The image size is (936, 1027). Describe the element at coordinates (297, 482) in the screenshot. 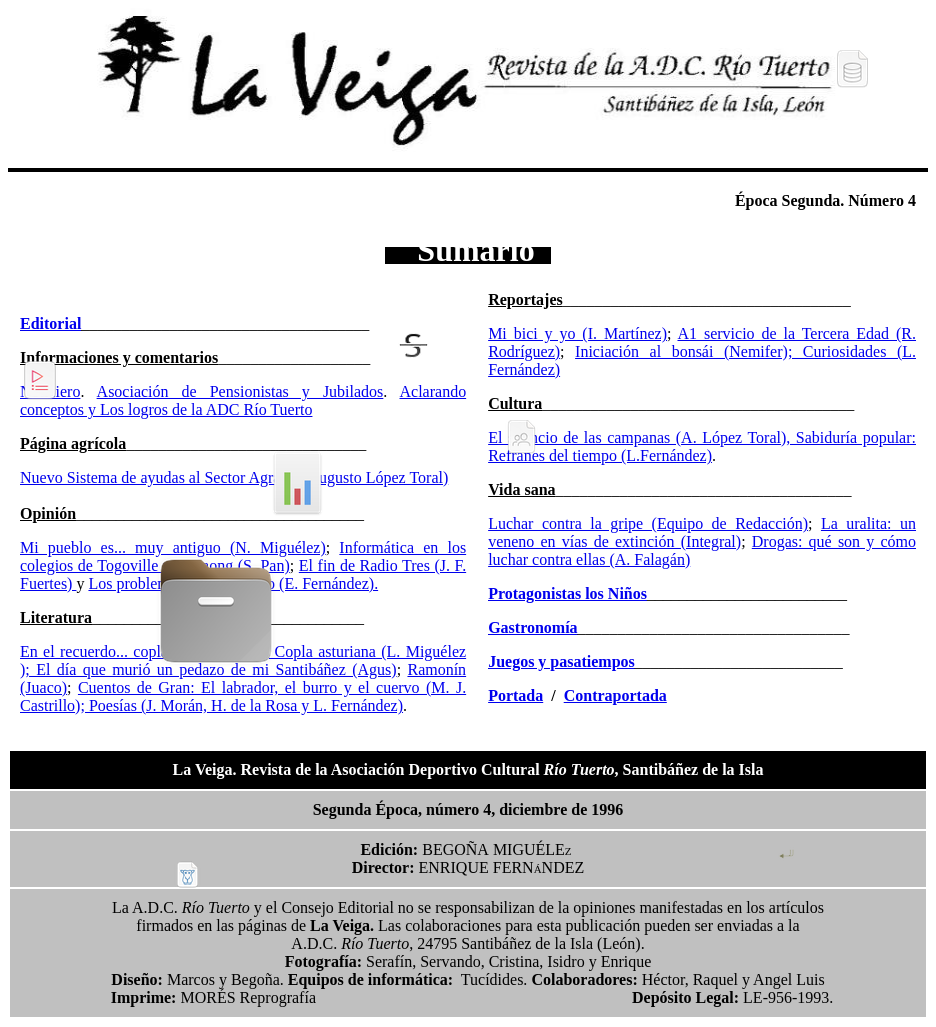

I see `open an opendocument chart template file` at that location.